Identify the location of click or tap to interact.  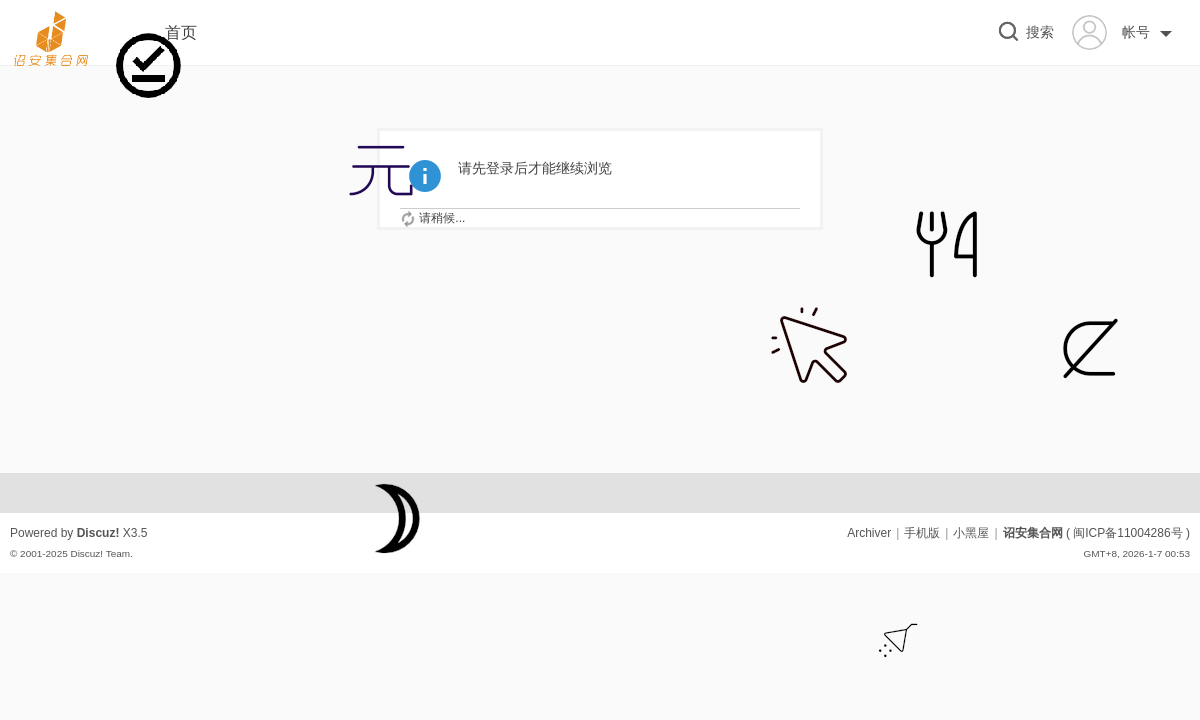
(813, 349).